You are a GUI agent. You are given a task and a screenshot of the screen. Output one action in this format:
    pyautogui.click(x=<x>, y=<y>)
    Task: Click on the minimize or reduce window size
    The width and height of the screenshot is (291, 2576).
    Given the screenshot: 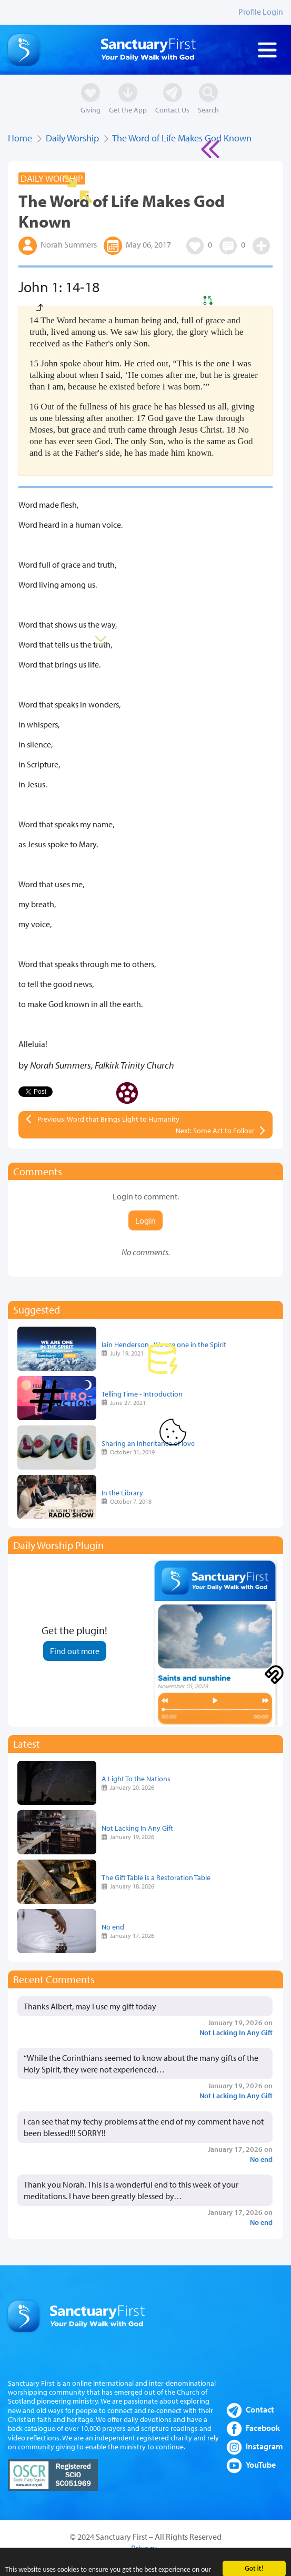 What is the action you would take?
    pyautogui.click(x=78, y=189)
    